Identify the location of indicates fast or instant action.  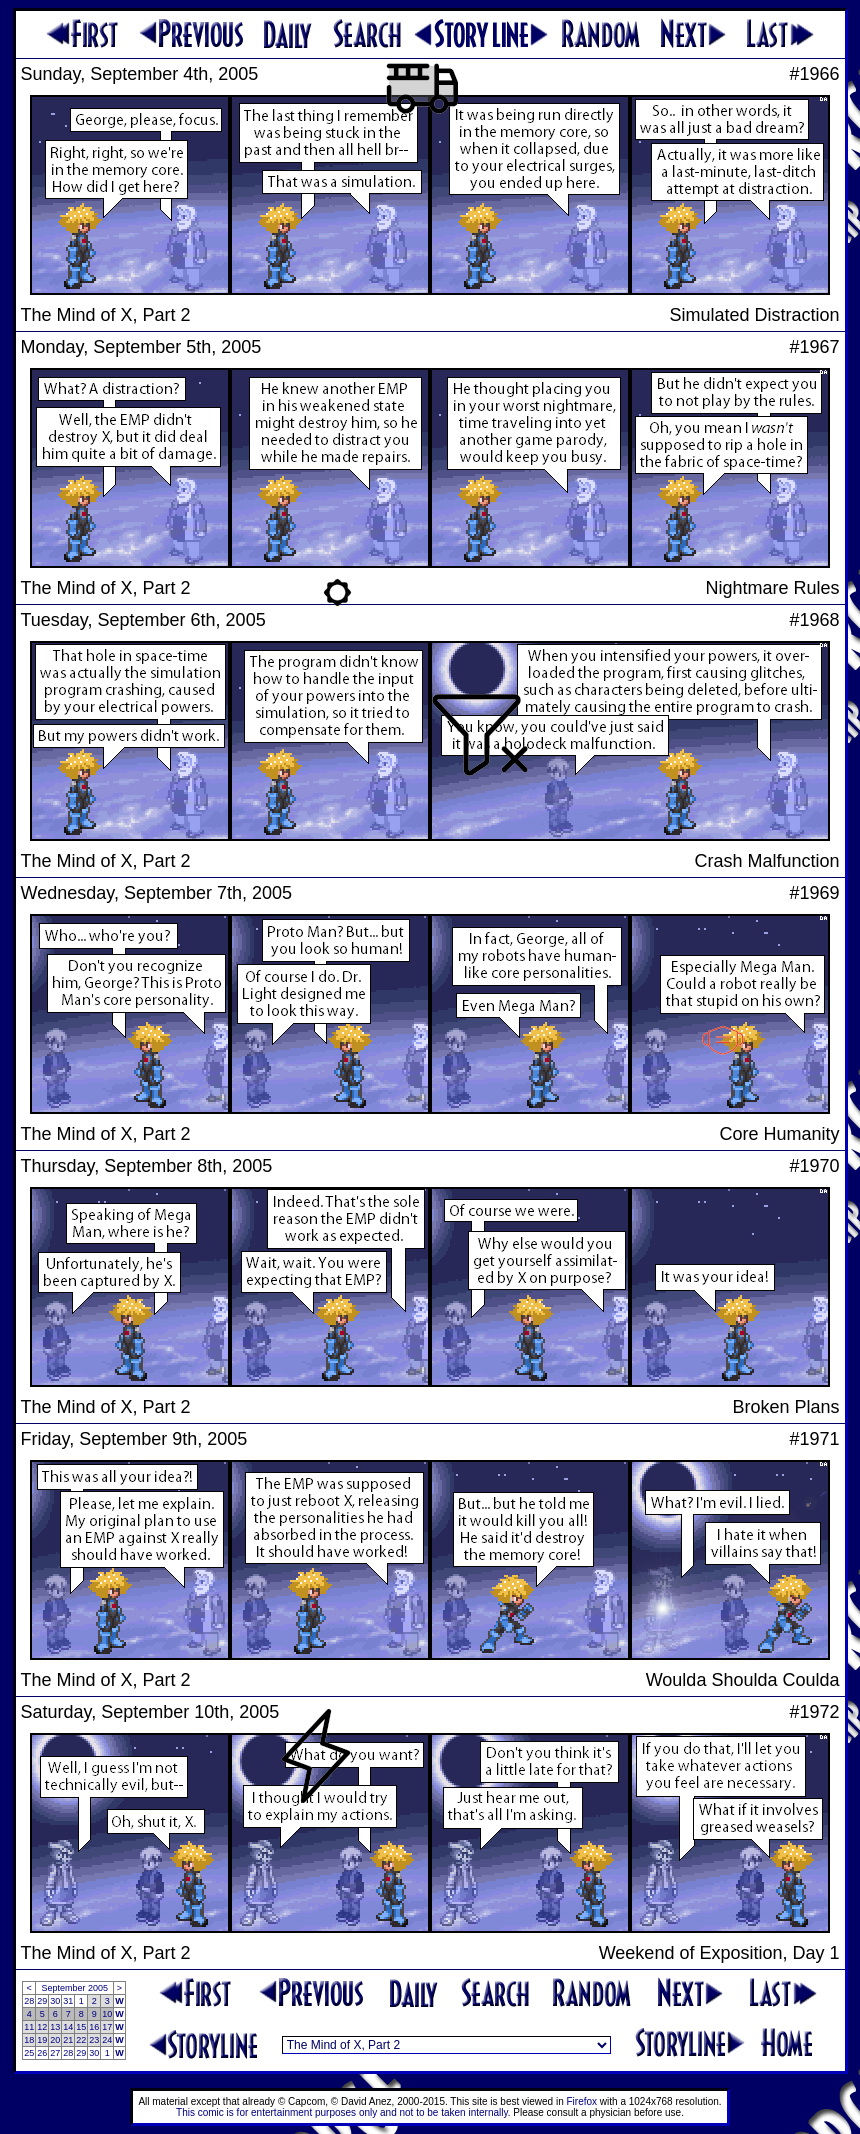
(316, 1756).